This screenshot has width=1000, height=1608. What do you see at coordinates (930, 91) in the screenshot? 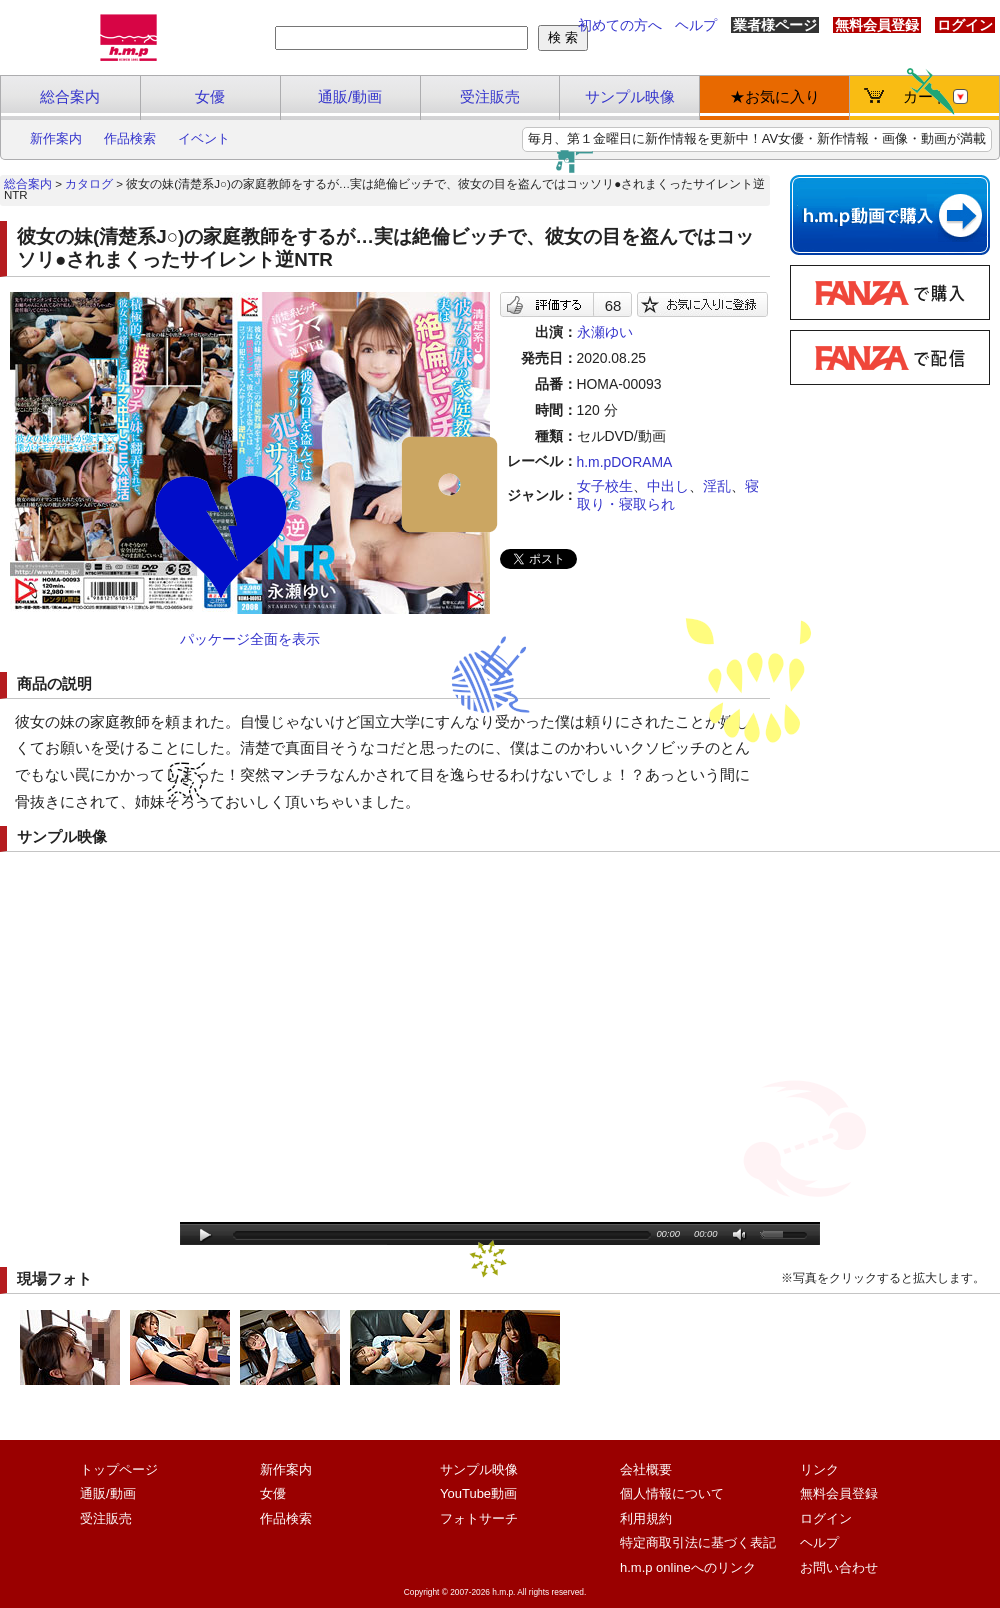
I see `select a ritual or sacrifice action in a game` at bounding box center [930, 91].